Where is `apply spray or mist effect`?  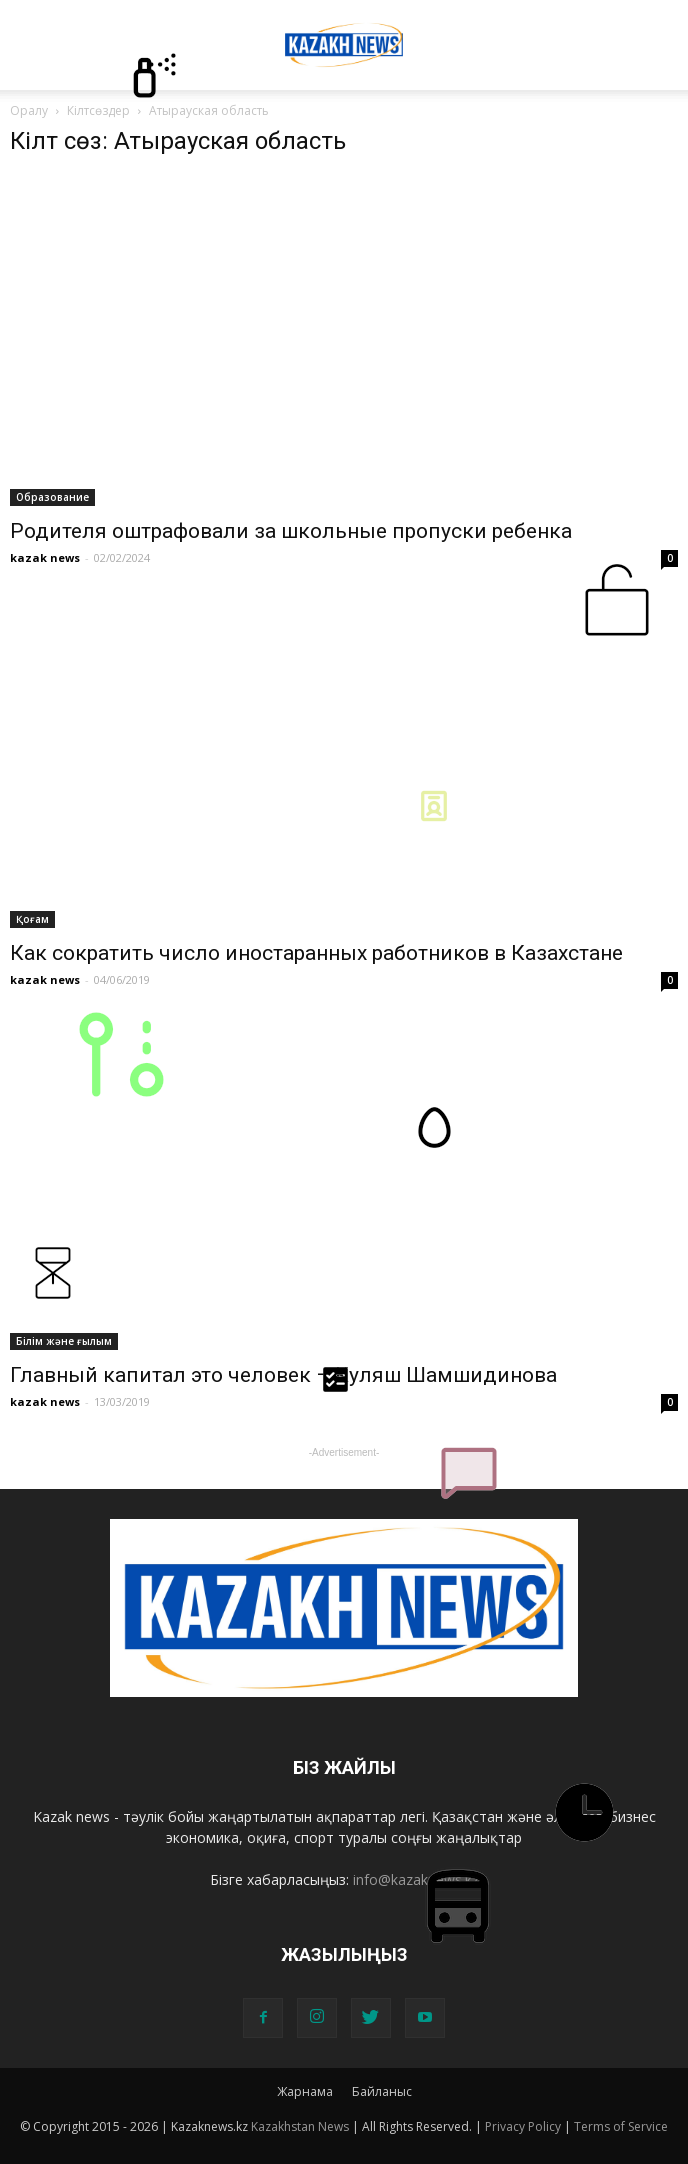 apply spray or mist effect is located at coordinates (153, 75).